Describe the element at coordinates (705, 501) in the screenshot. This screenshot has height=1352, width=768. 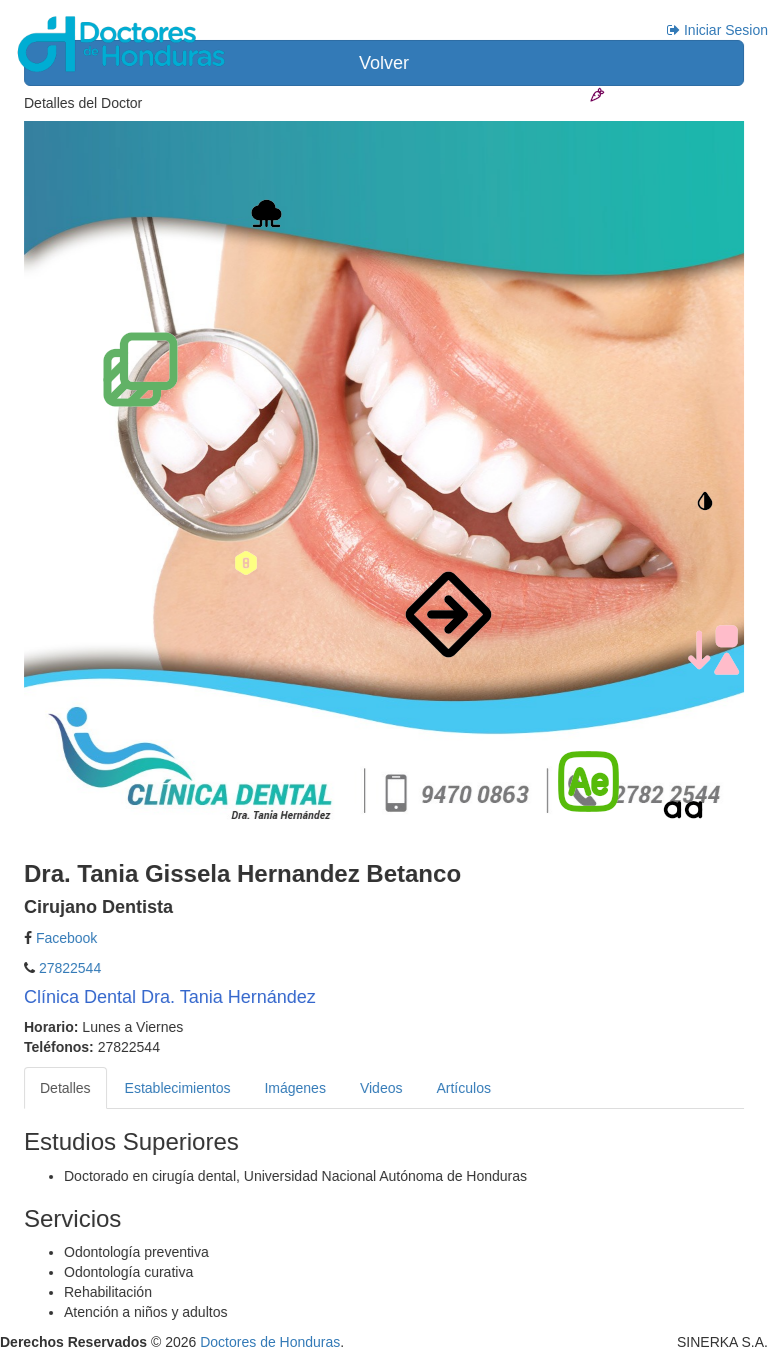
I see `adjust opacity or transparency level` at that location.